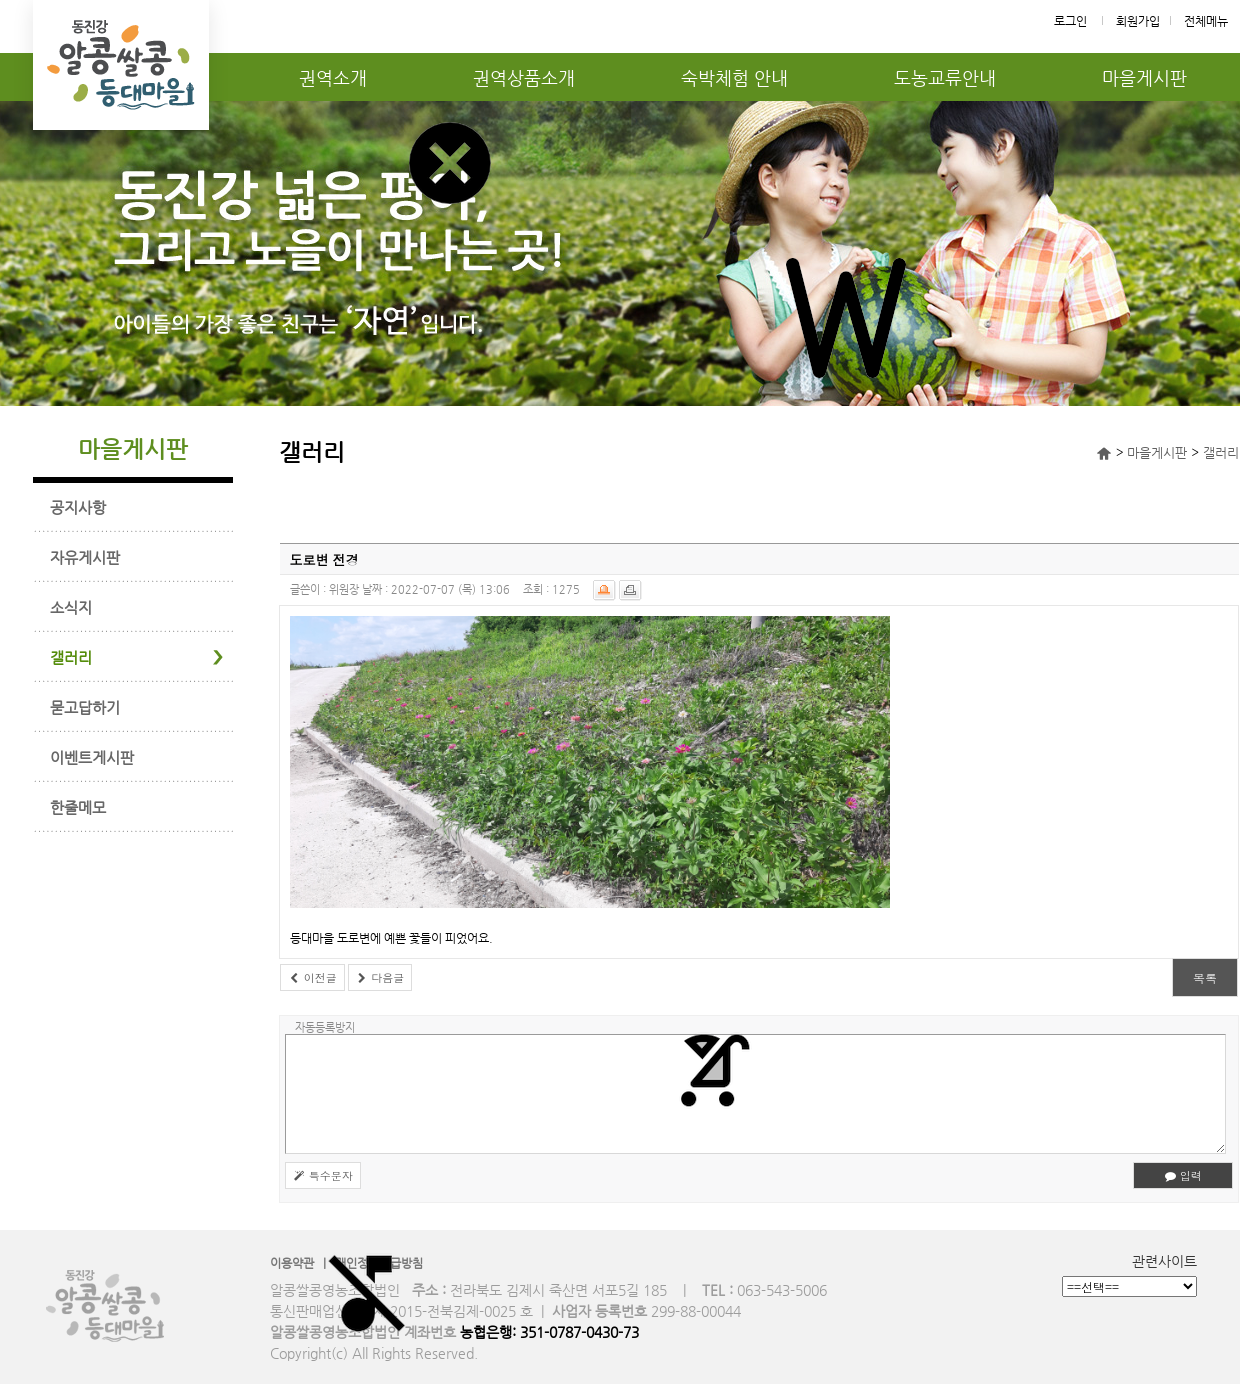 Image resolution: width=1240 pixels, height=1384 pixels. I want to click on cancel or close the current action, so click(450, 163).